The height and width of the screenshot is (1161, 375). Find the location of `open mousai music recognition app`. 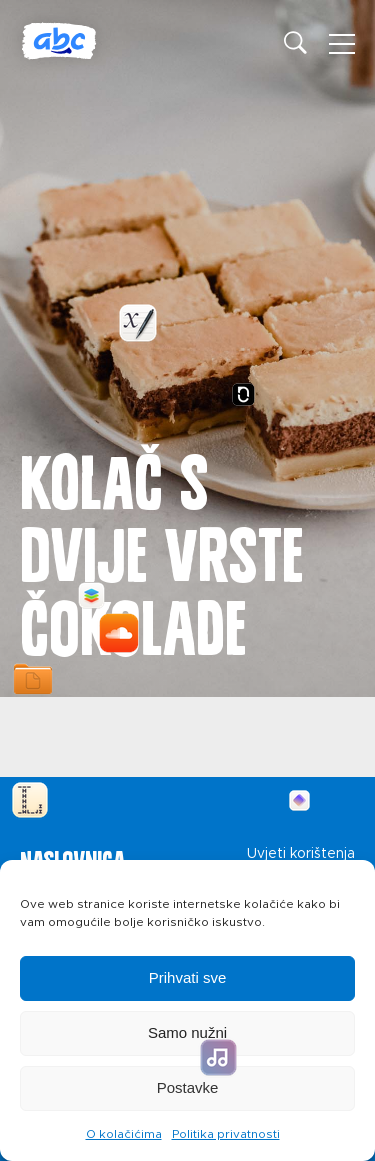

open mousai music recognition app is located at coordinates (218, 1057).